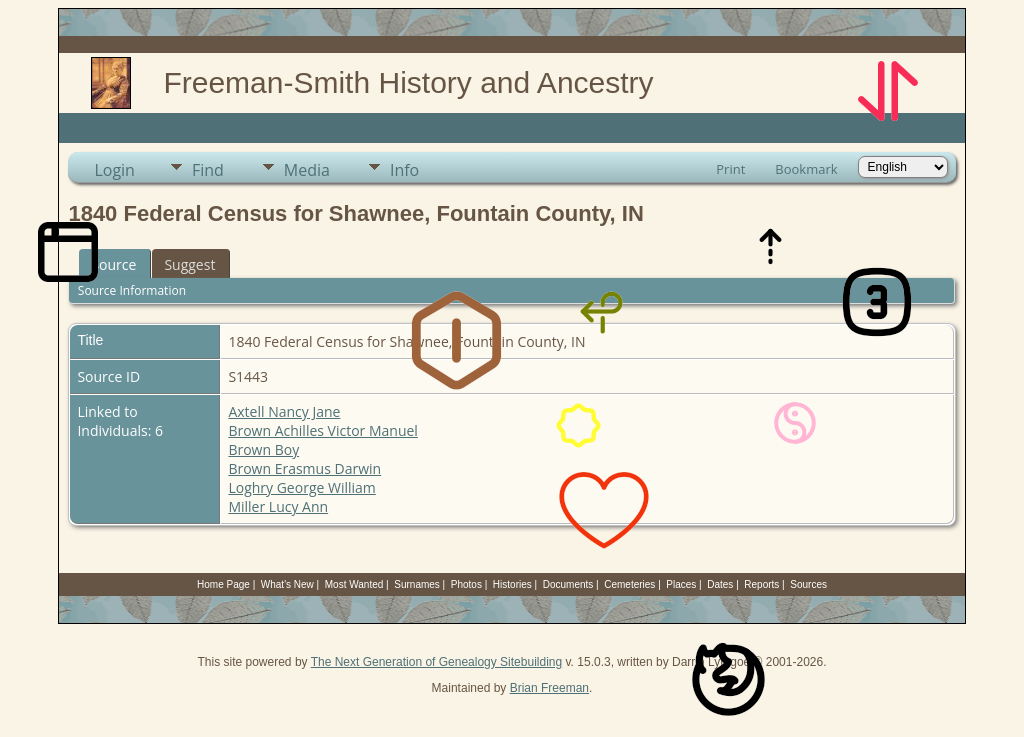 This screenshot has width=1024, height=737. I want to click on open web browser, so click(68, 252).